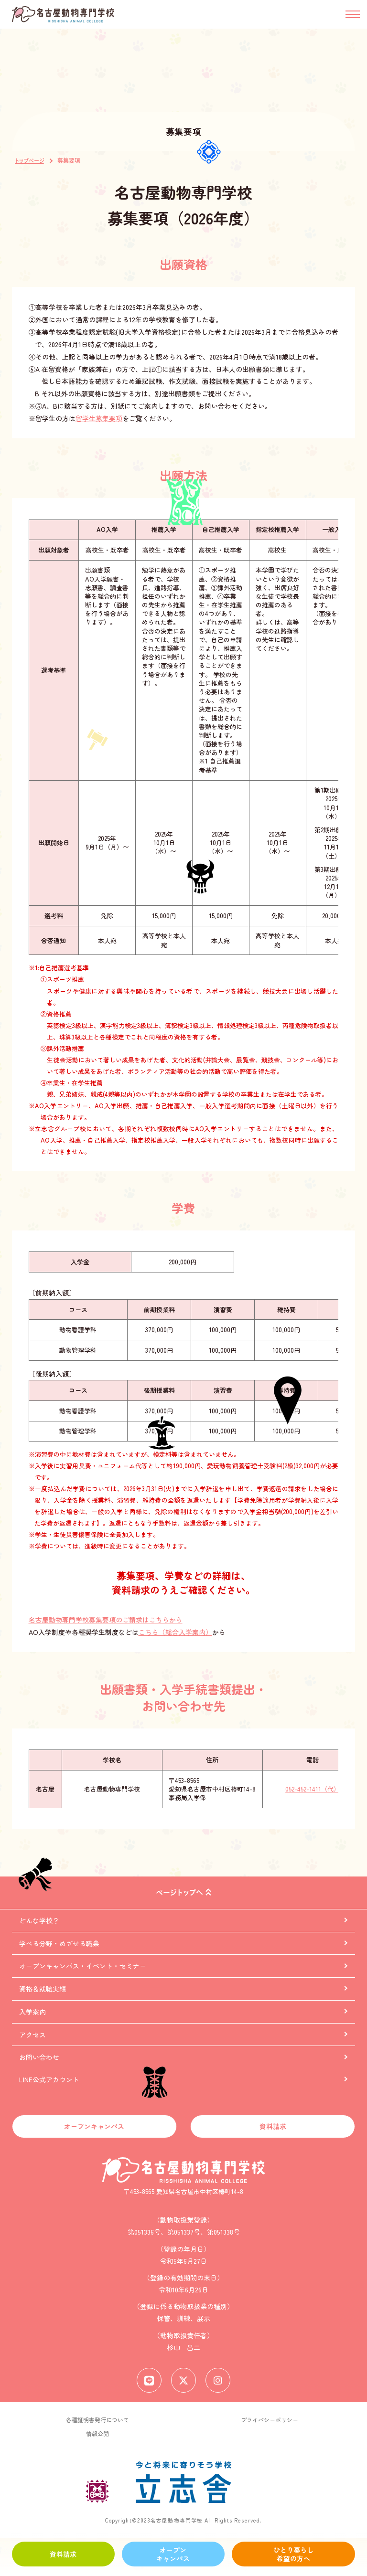 This screenshot has width=367, height=2576. What do you see at coordinates (97, 2491) in the screenshot?
I see `thwomp enemy character from super mario games` at bounding box center [97, 2491].